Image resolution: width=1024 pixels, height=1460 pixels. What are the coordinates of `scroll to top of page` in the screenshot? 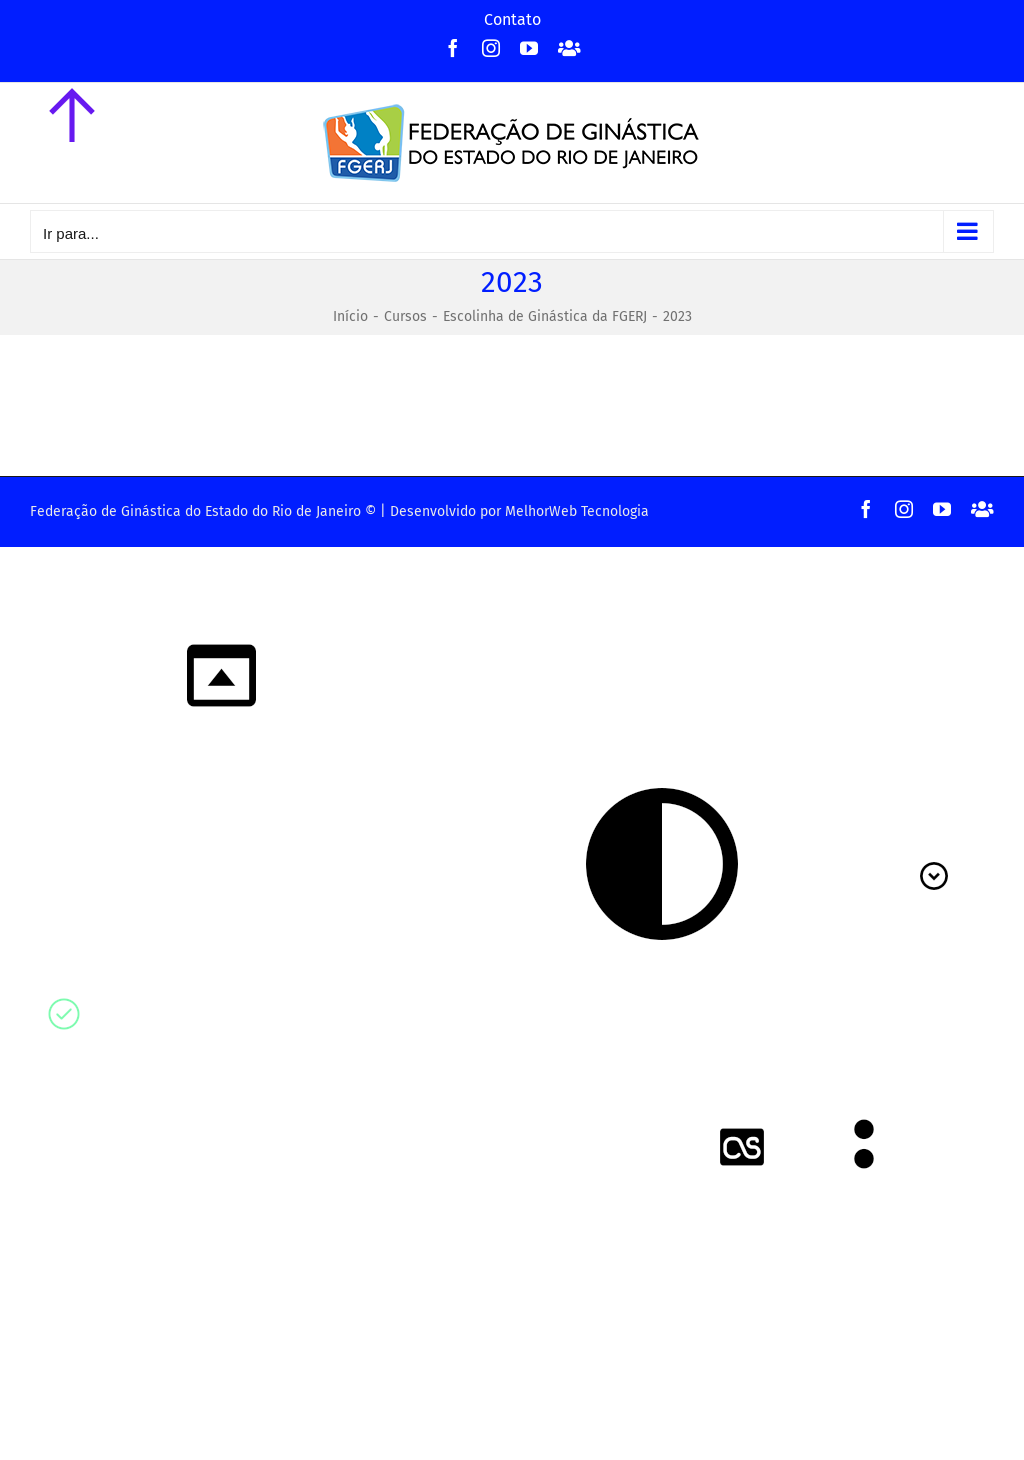 It's located at (72, 115).